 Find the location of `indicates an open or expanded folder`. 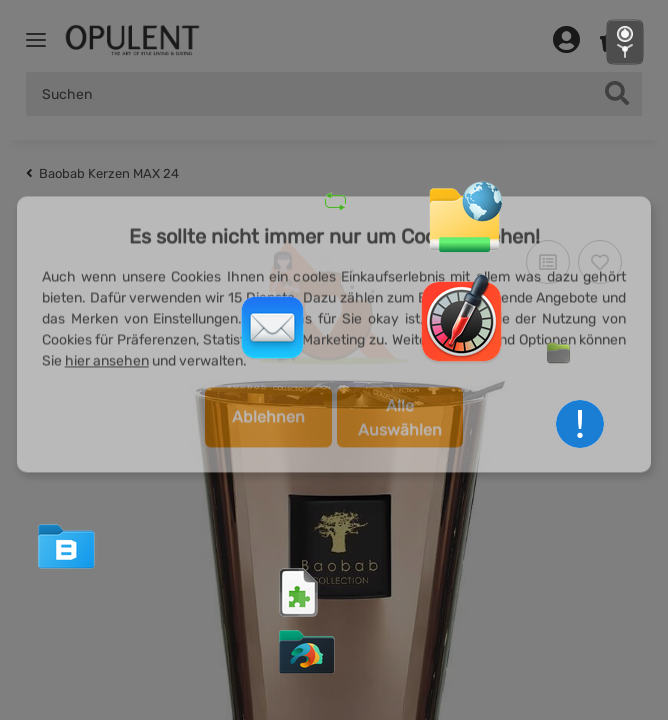

indicates an open or expanded folder is located at coordinates (558, 352).